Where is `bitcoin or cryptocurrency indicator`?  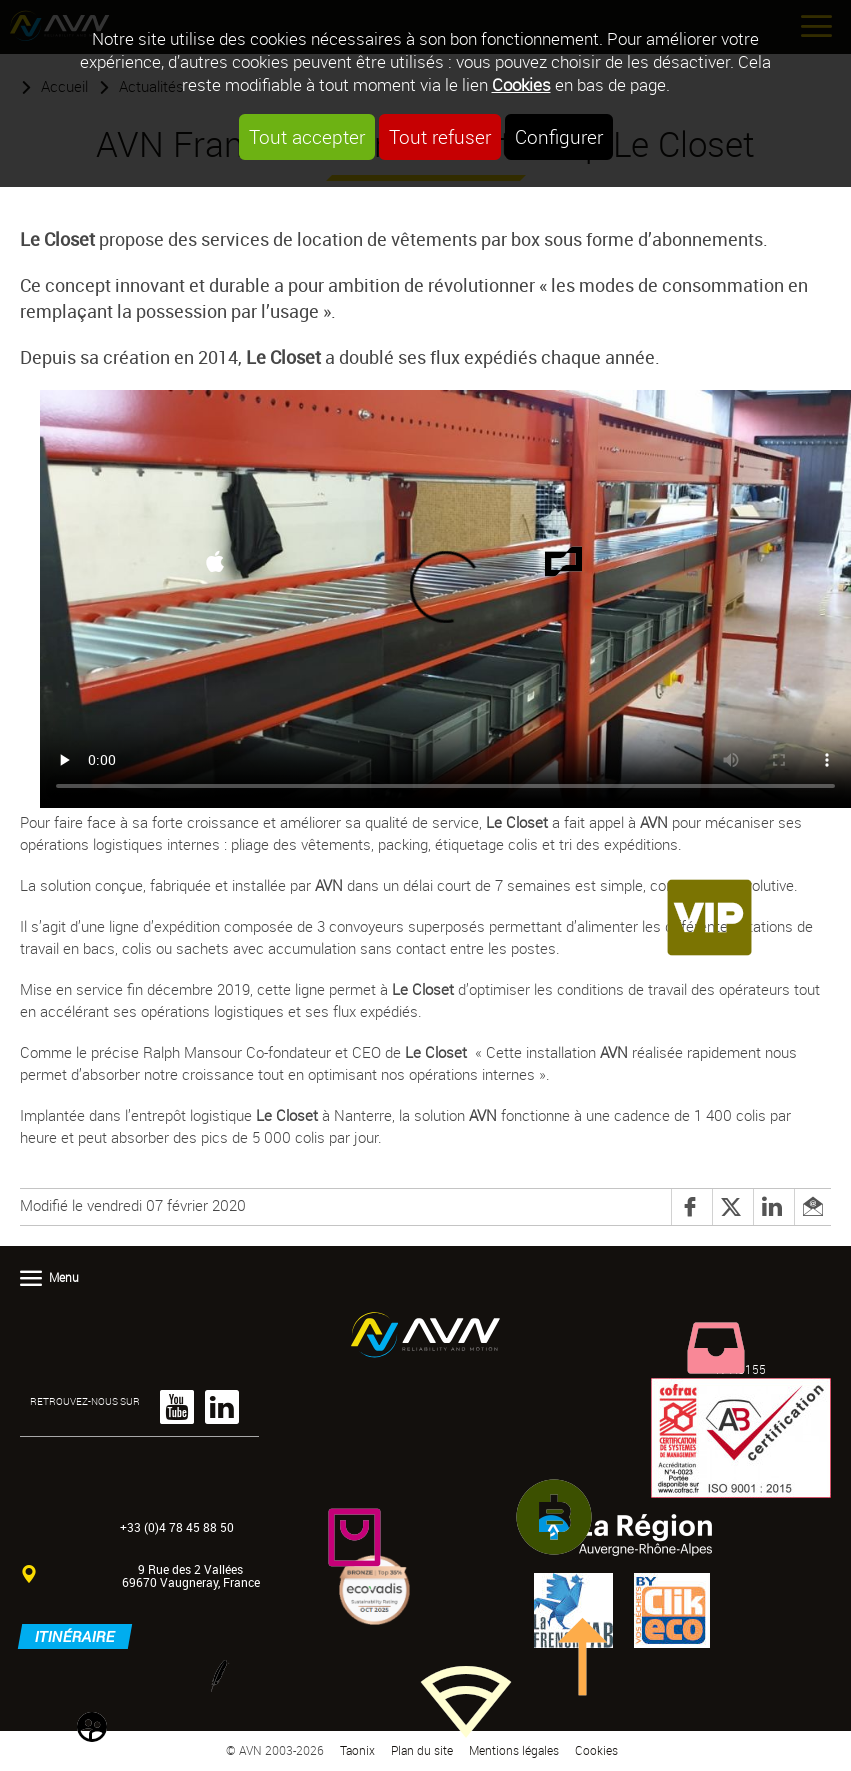 bitcoin or cryptocurrency indicator is located at coordinates (554, 1517).